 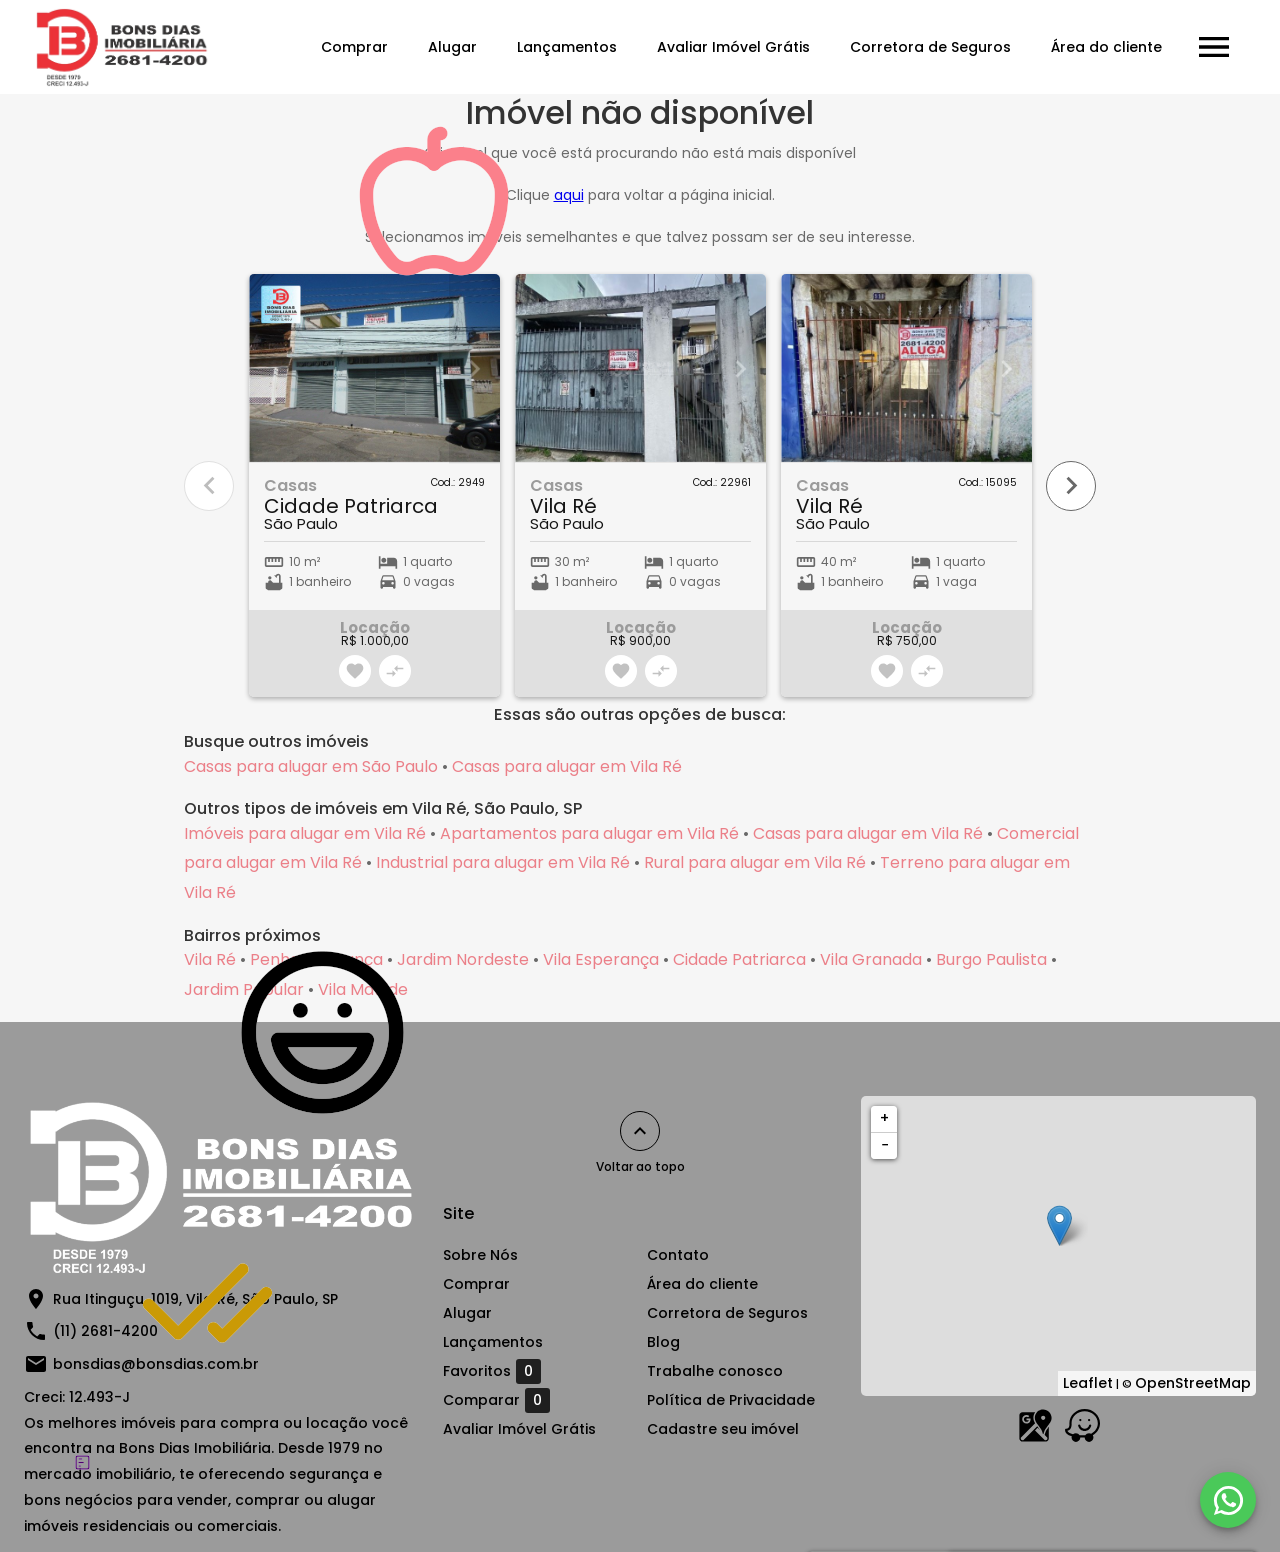 I want to click on access health or nutrition tracking, so click(x=434, y=201).